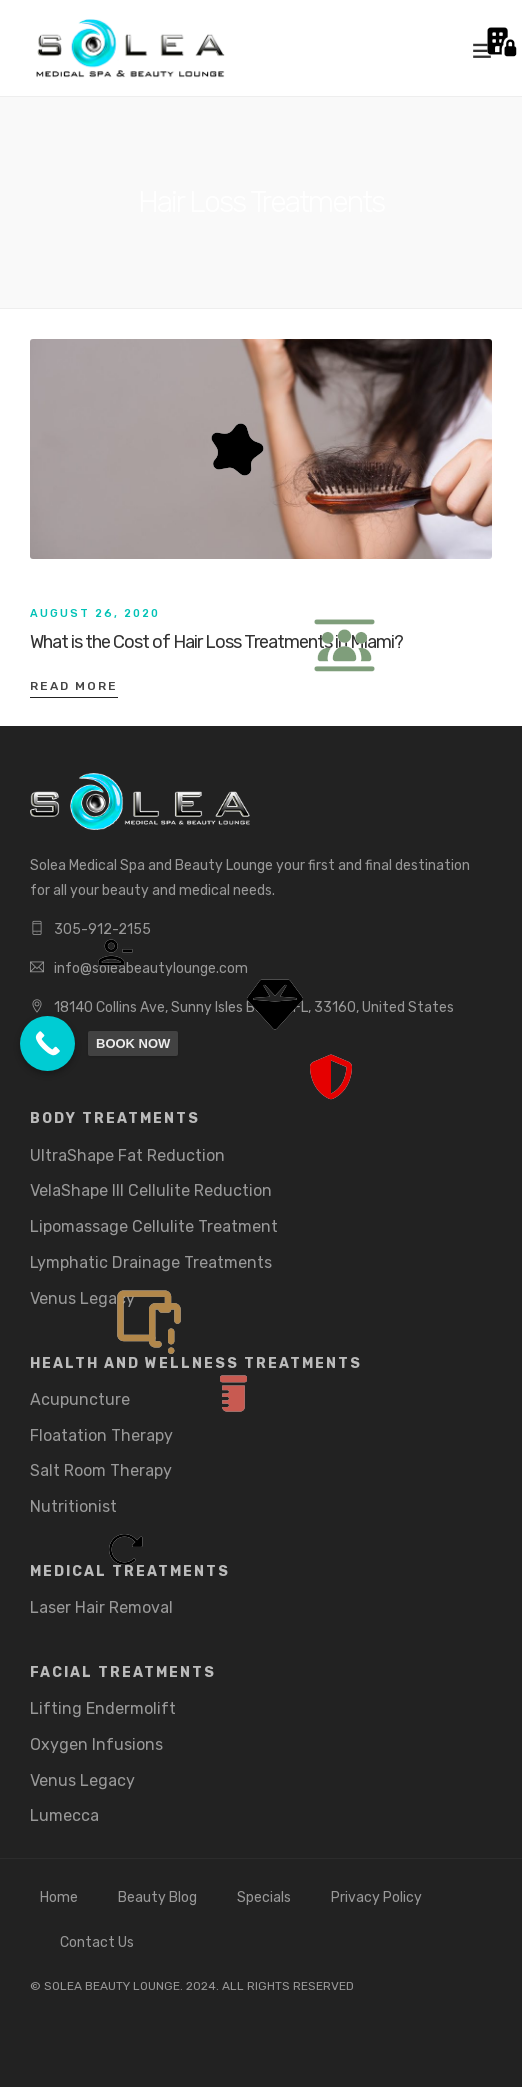 The width and height of the screenshot is (522, 2088). What do you see at coordinates (237, 449) in the screenshot?
I see `select a paint or color fill tool` at bounding box center [237, 449].